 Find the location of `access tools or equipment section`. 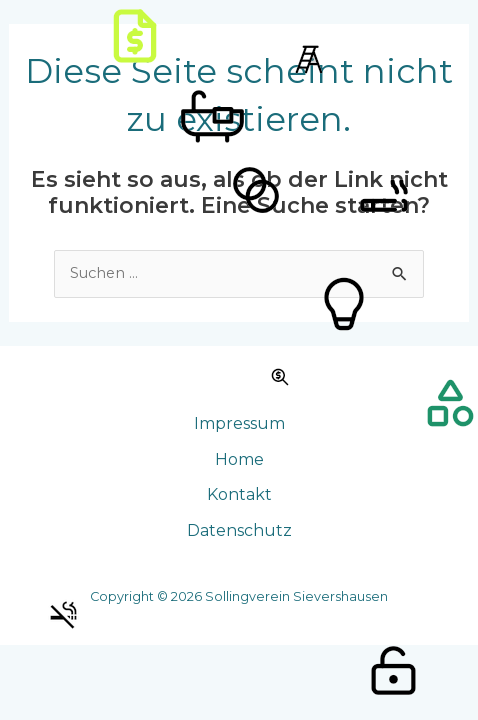

access tools or equipment section is located at coordinates (309, 59).